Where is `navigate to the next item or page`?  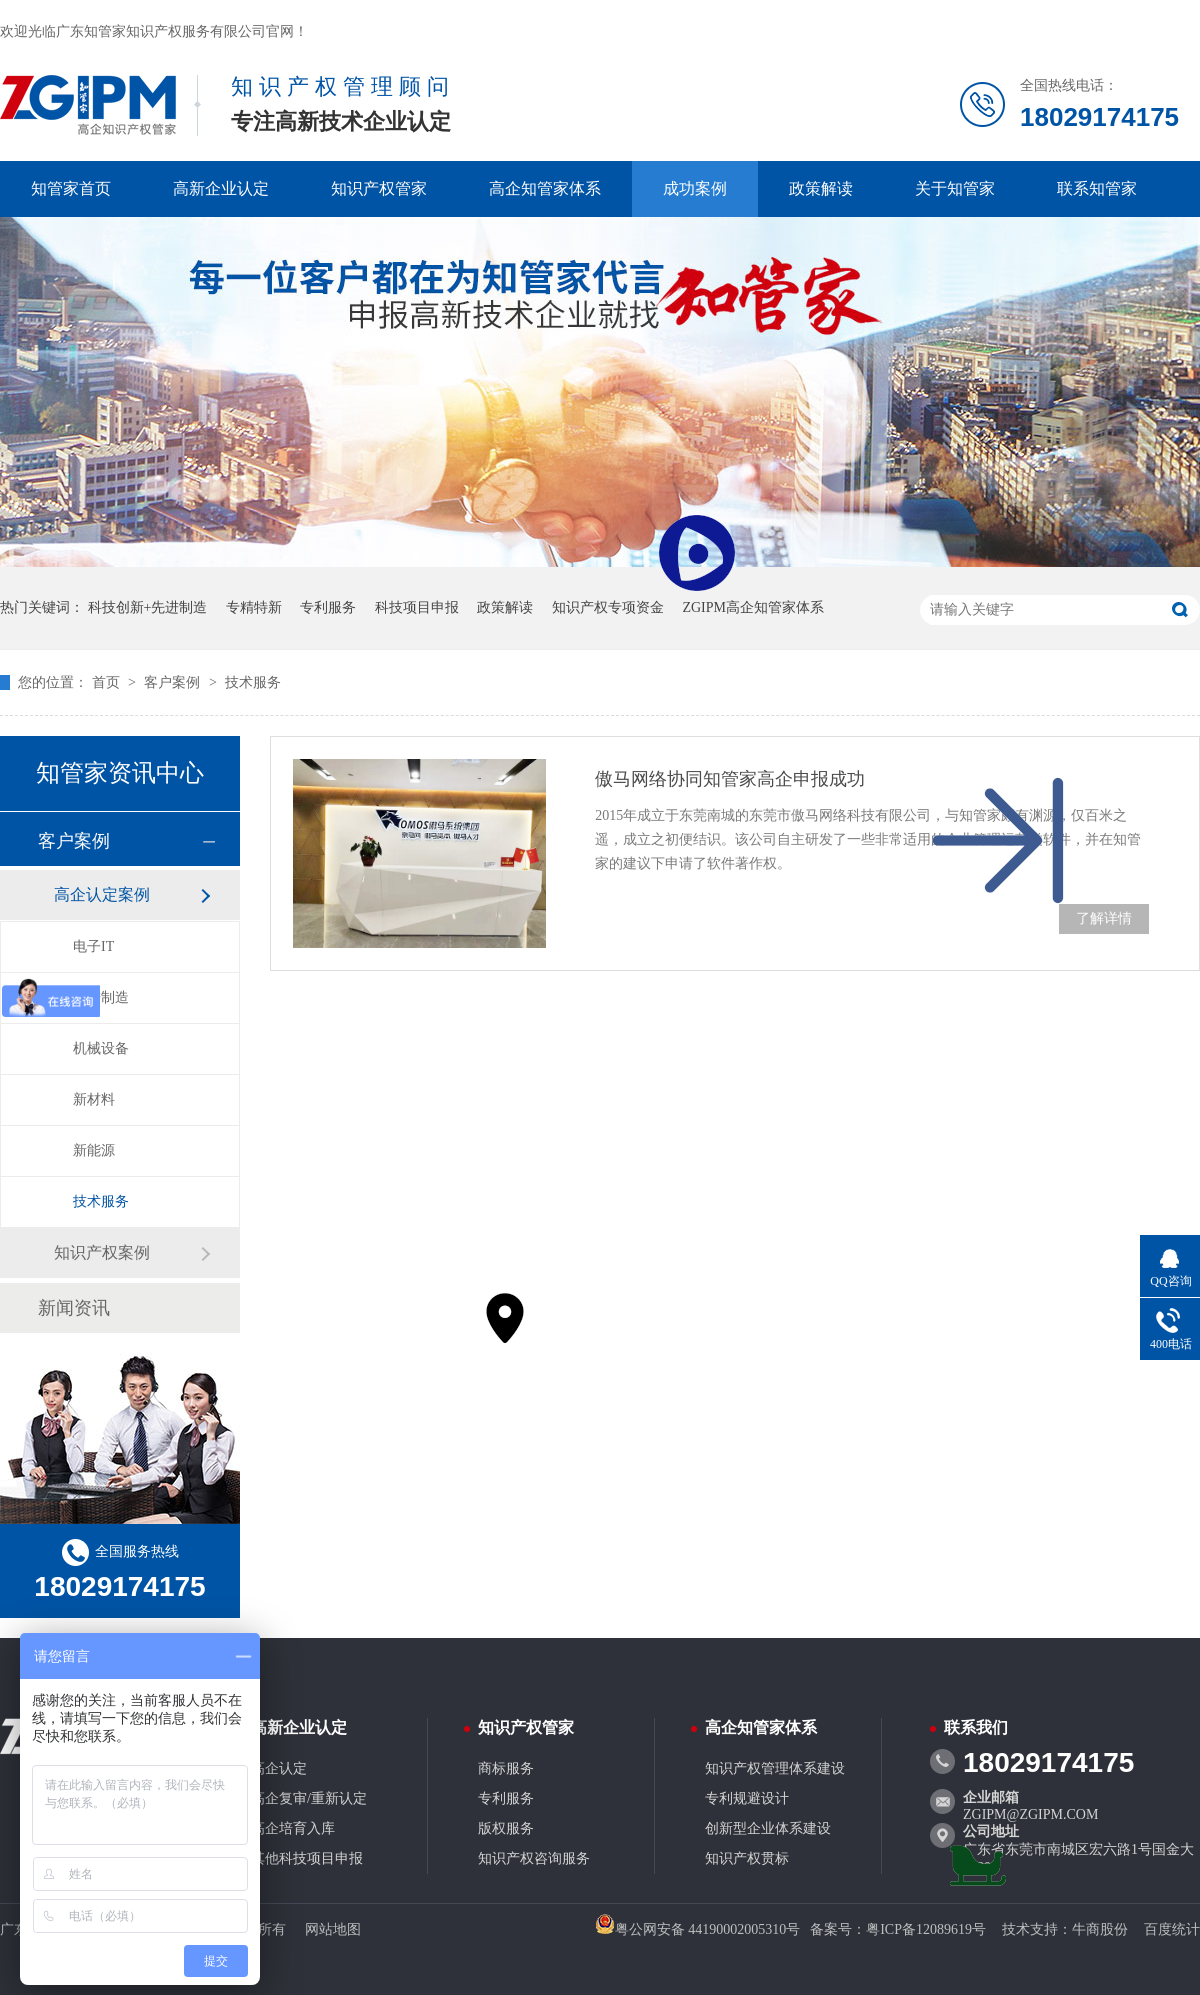 navigate to the next item or page is located at coordinates (1000, 840).